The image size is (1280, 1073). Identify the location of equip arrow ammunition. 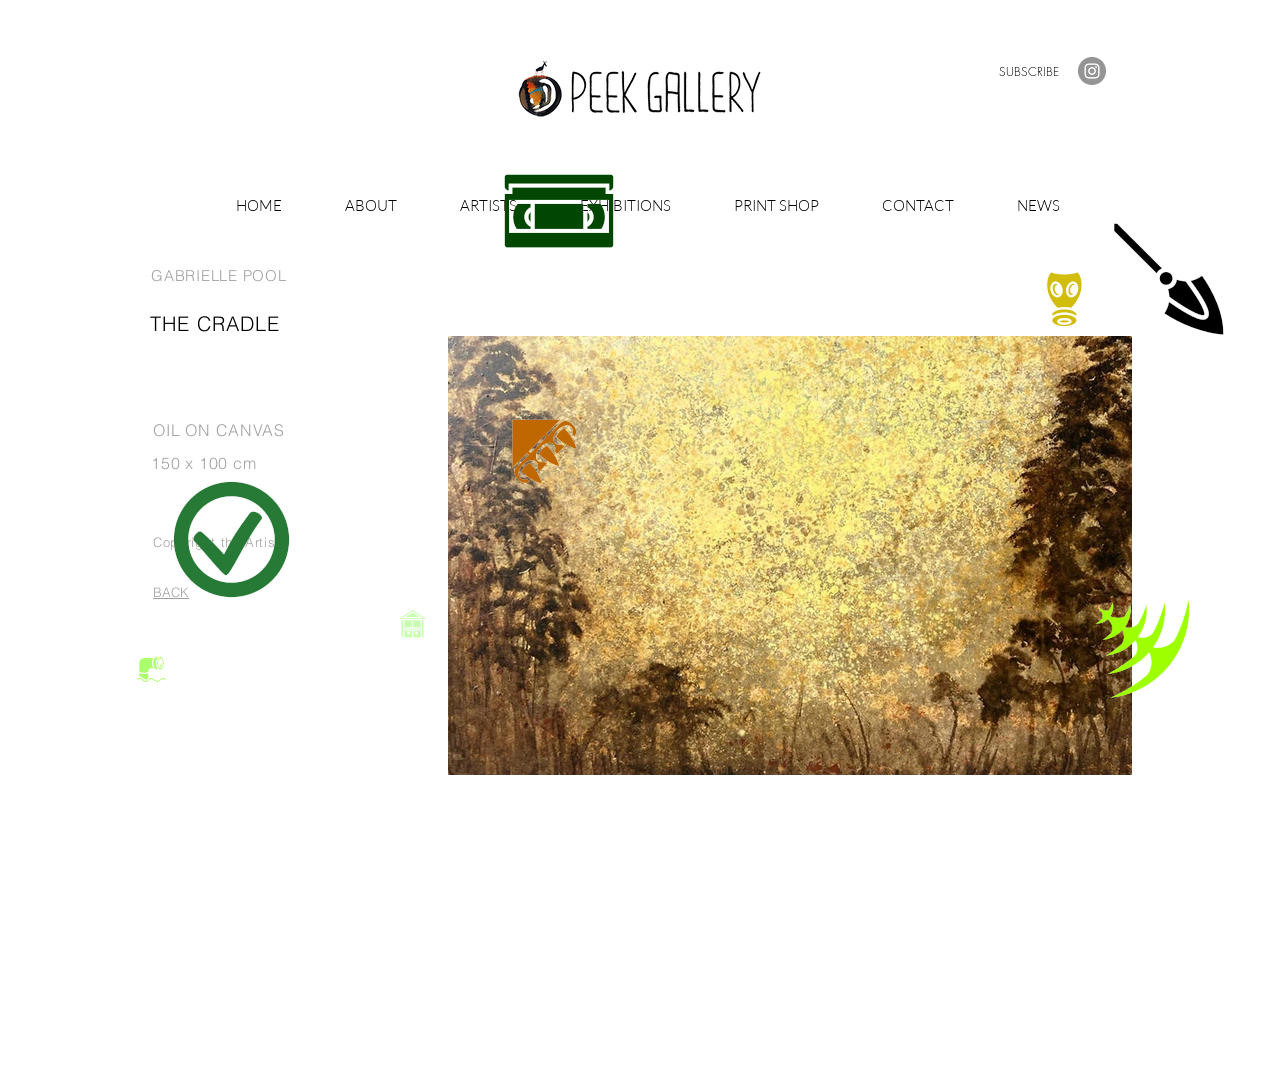
(1170, 280).